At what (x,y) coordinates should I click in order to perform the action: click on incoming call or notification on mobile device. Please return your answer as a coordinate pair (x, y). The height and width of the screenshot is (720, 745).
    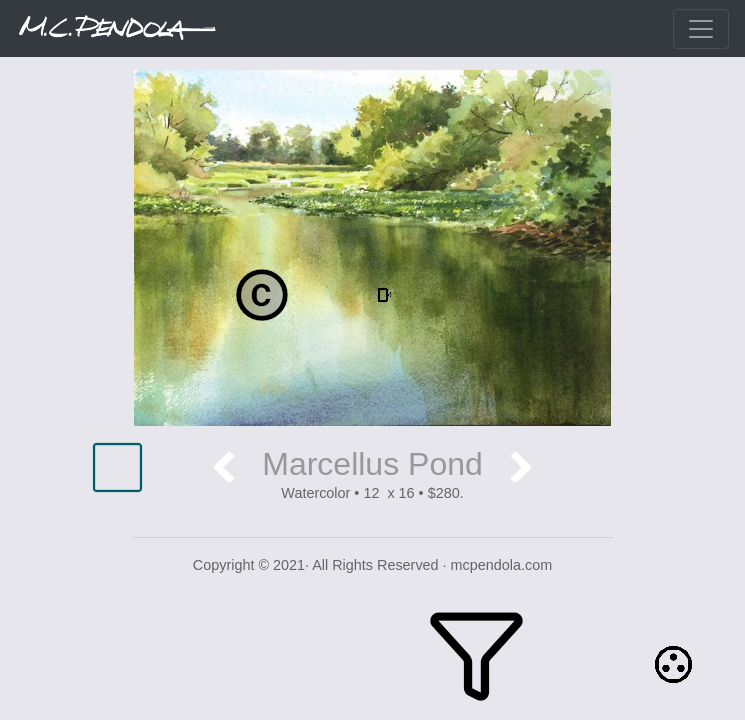
    Looking at the image, I should click on (385, 295).